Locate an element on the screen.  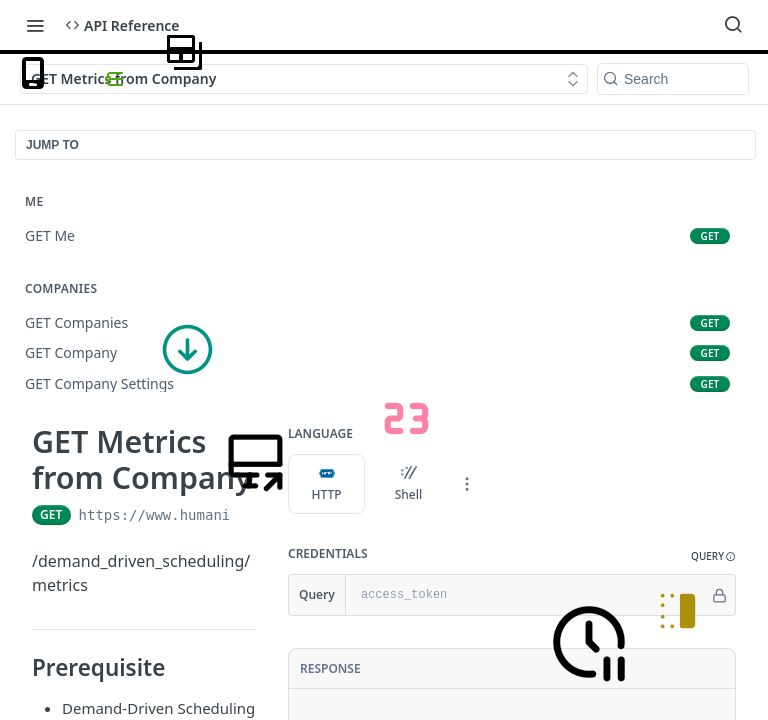
create a backup of table data is located at coordinates (184, 52).